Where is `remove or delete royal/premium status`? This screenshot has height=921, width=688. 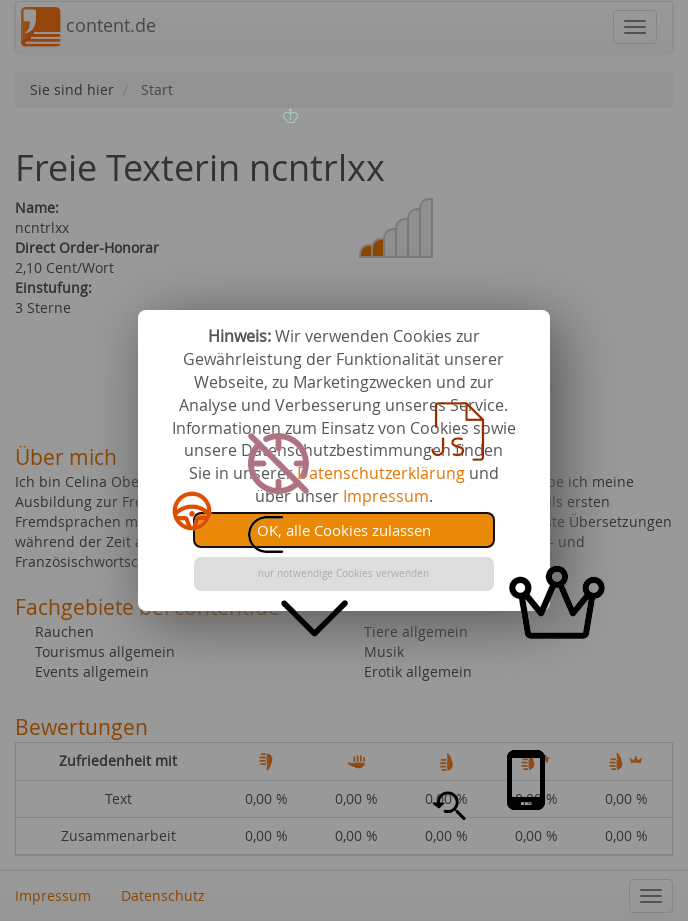
remove or delete royal/premium status is located at coordinates (290, 116).